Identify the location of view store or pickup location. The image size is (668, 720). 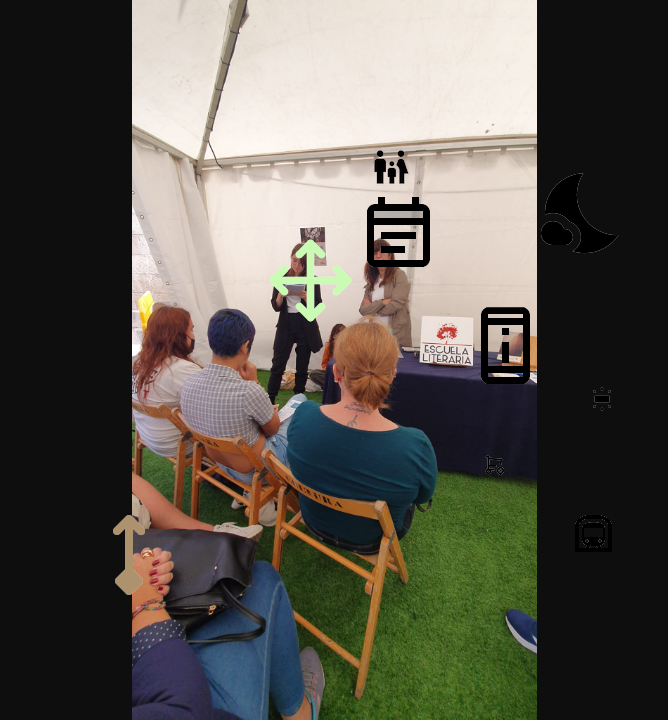
(494, 465).